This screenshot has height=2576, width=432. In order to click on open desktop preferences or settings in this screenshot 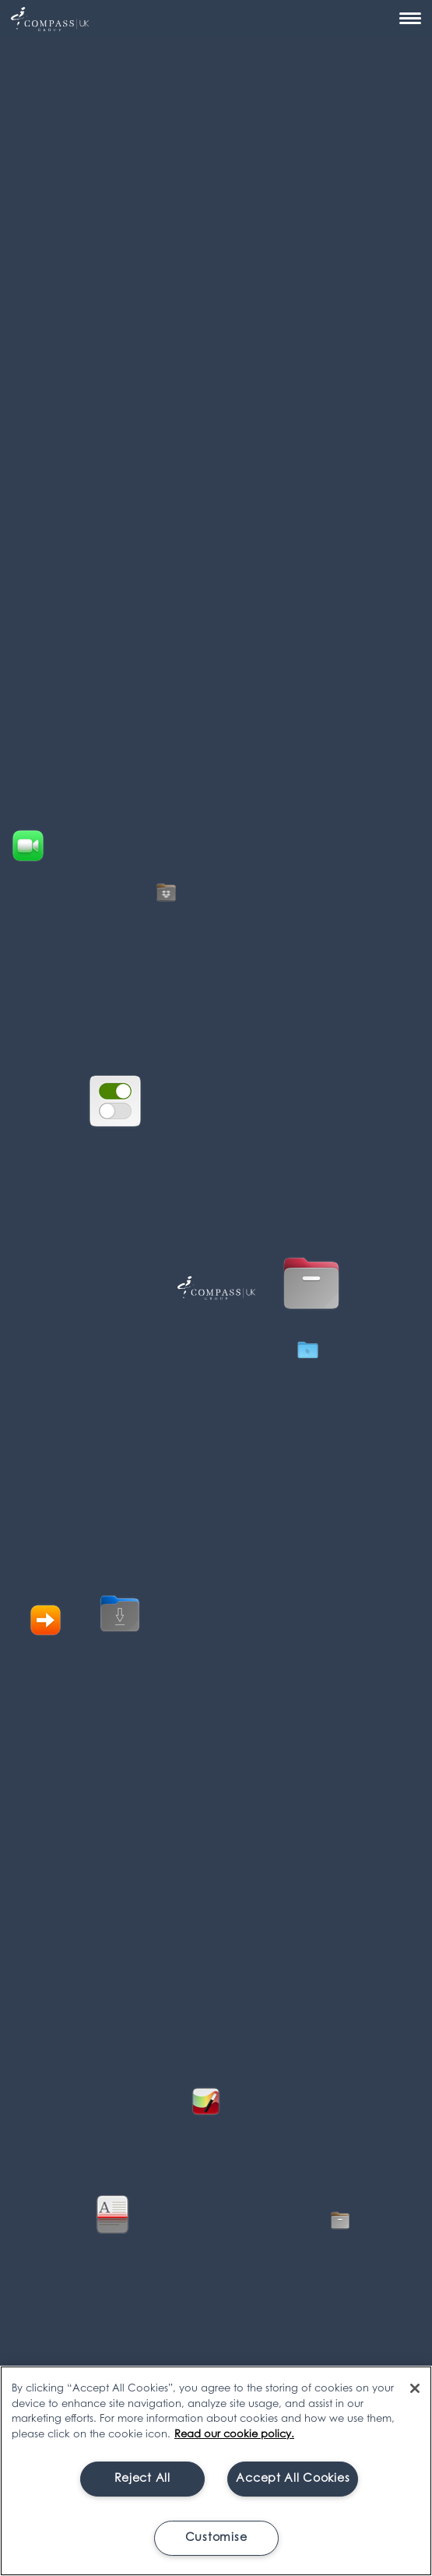, I will do `click(115, 1101)`.